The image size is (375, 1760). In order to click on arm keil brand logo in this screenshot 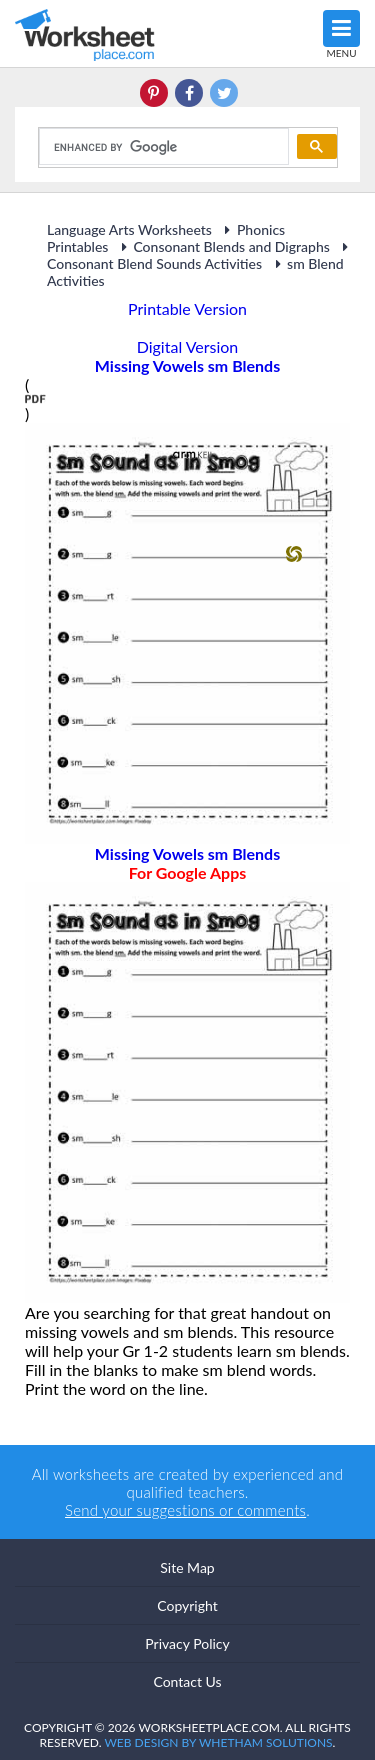, I will do `click(193, 455)`.